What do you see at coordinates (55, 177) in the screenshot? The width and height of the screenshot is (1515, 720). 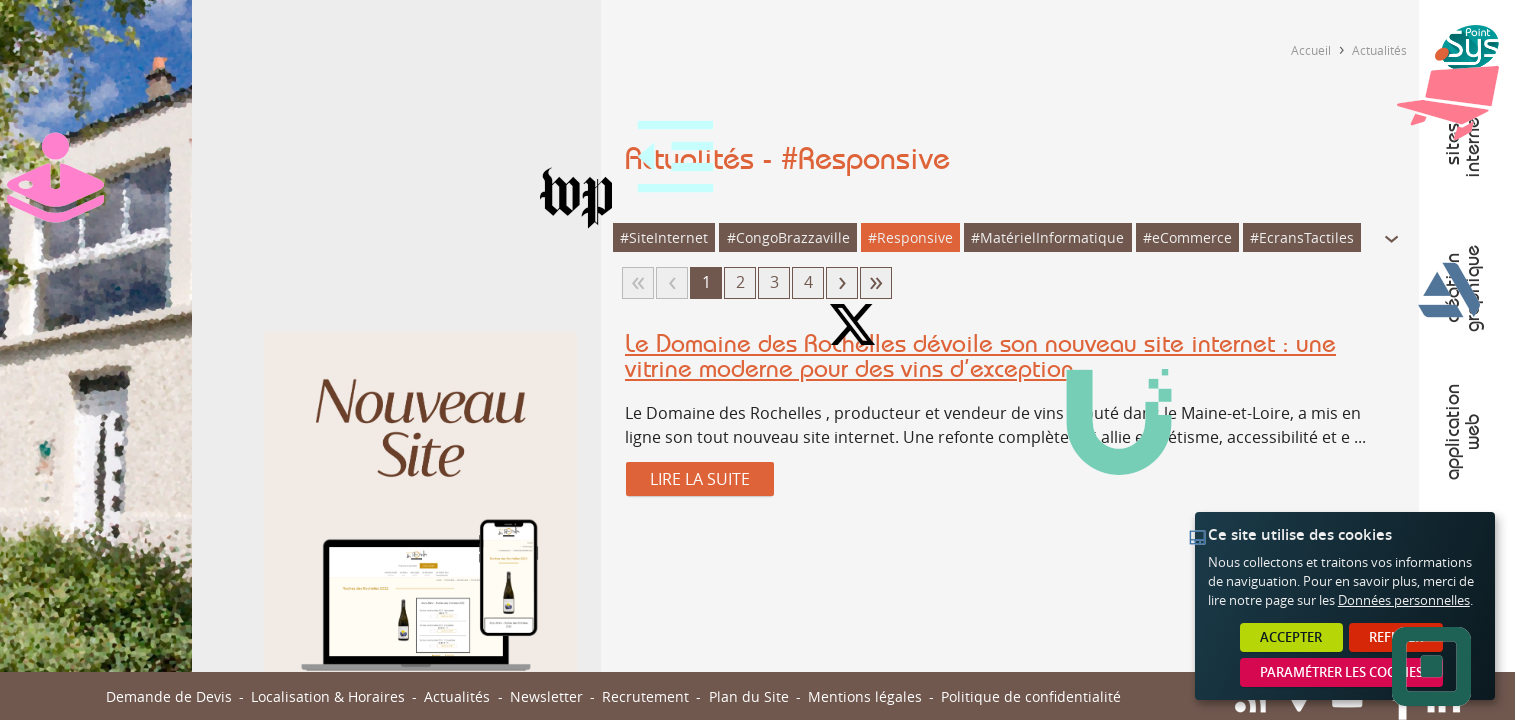 I see `open Apple Arcade gaming service` at bounding box center [55, 177].